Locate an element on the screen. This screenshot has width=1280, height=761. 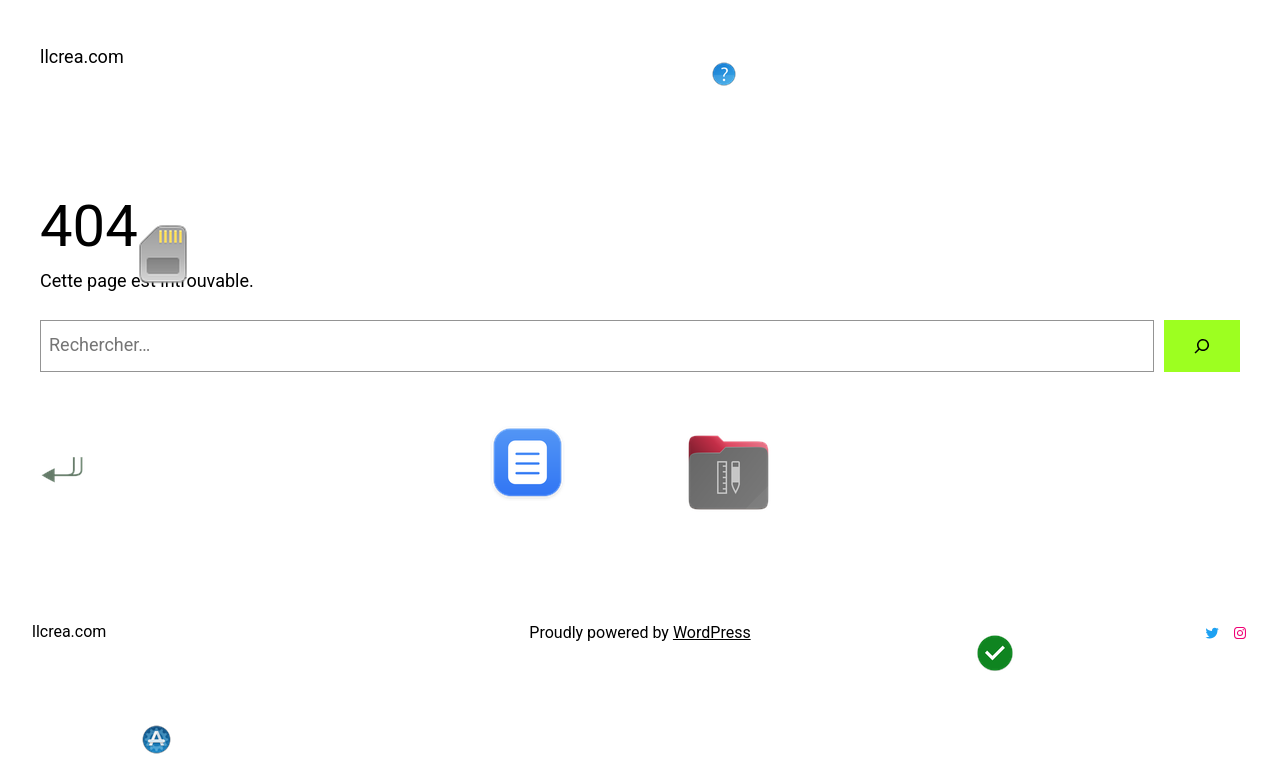
access help documentation and support is located at coordinates (724, 74).